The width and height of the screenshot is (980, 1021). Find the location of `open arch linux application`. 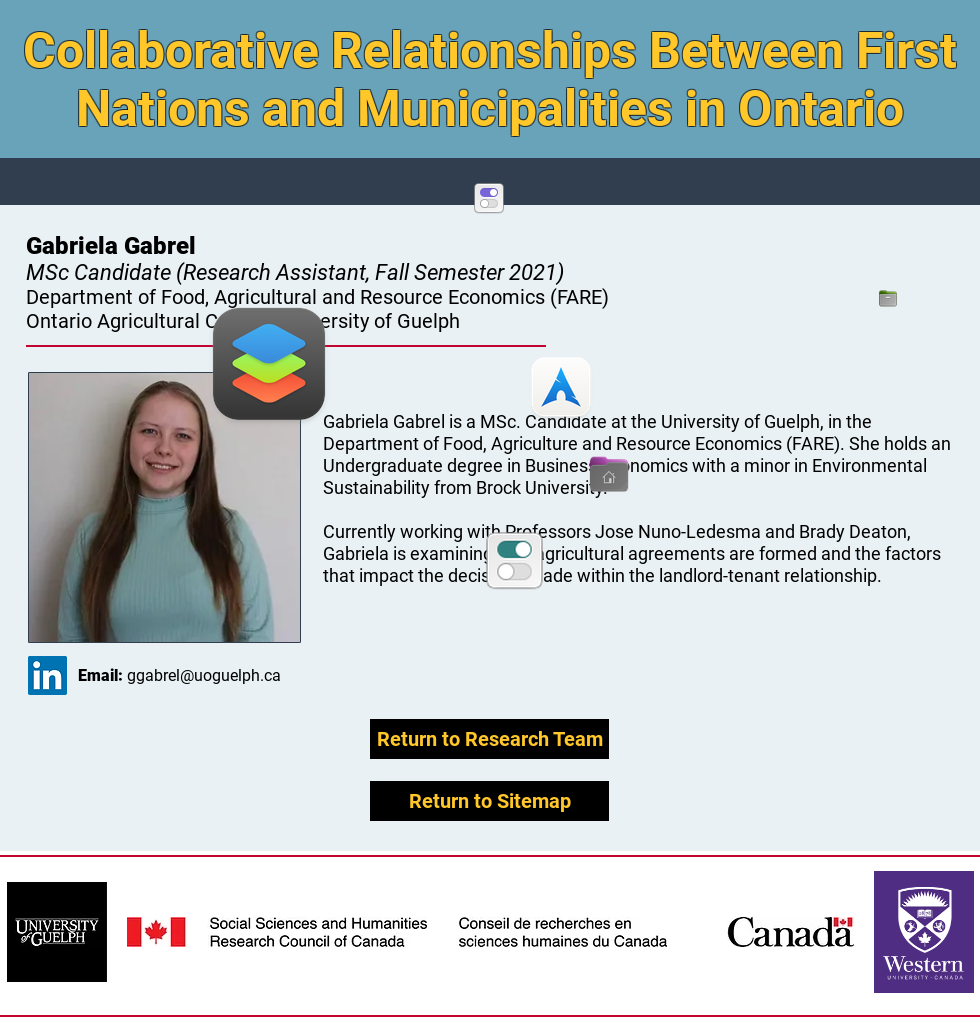

open arch linux application is located at coordinates (561, 387).